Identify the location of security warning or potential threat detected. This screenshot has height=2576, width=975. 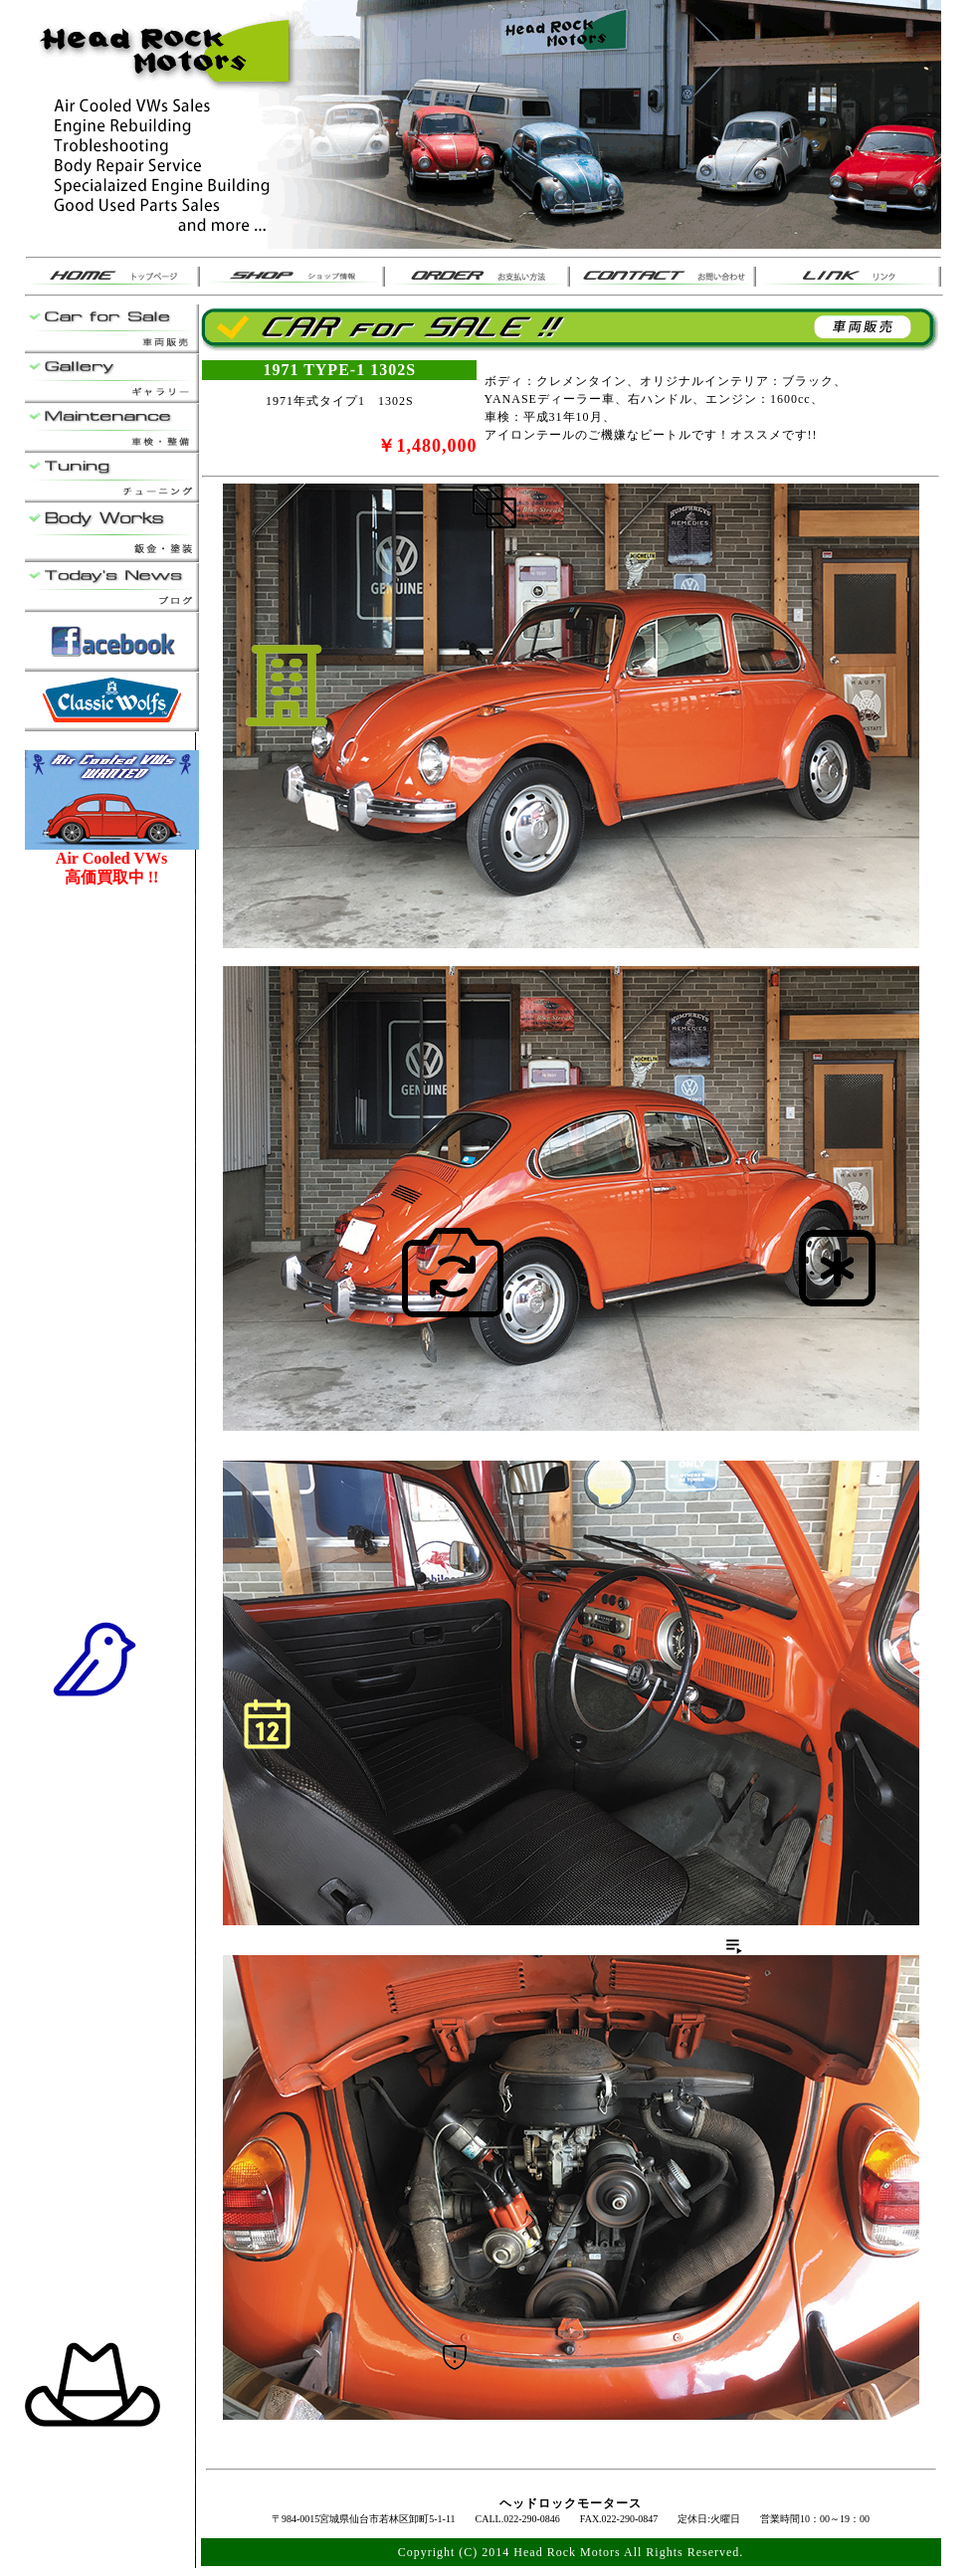
(455, 2356).